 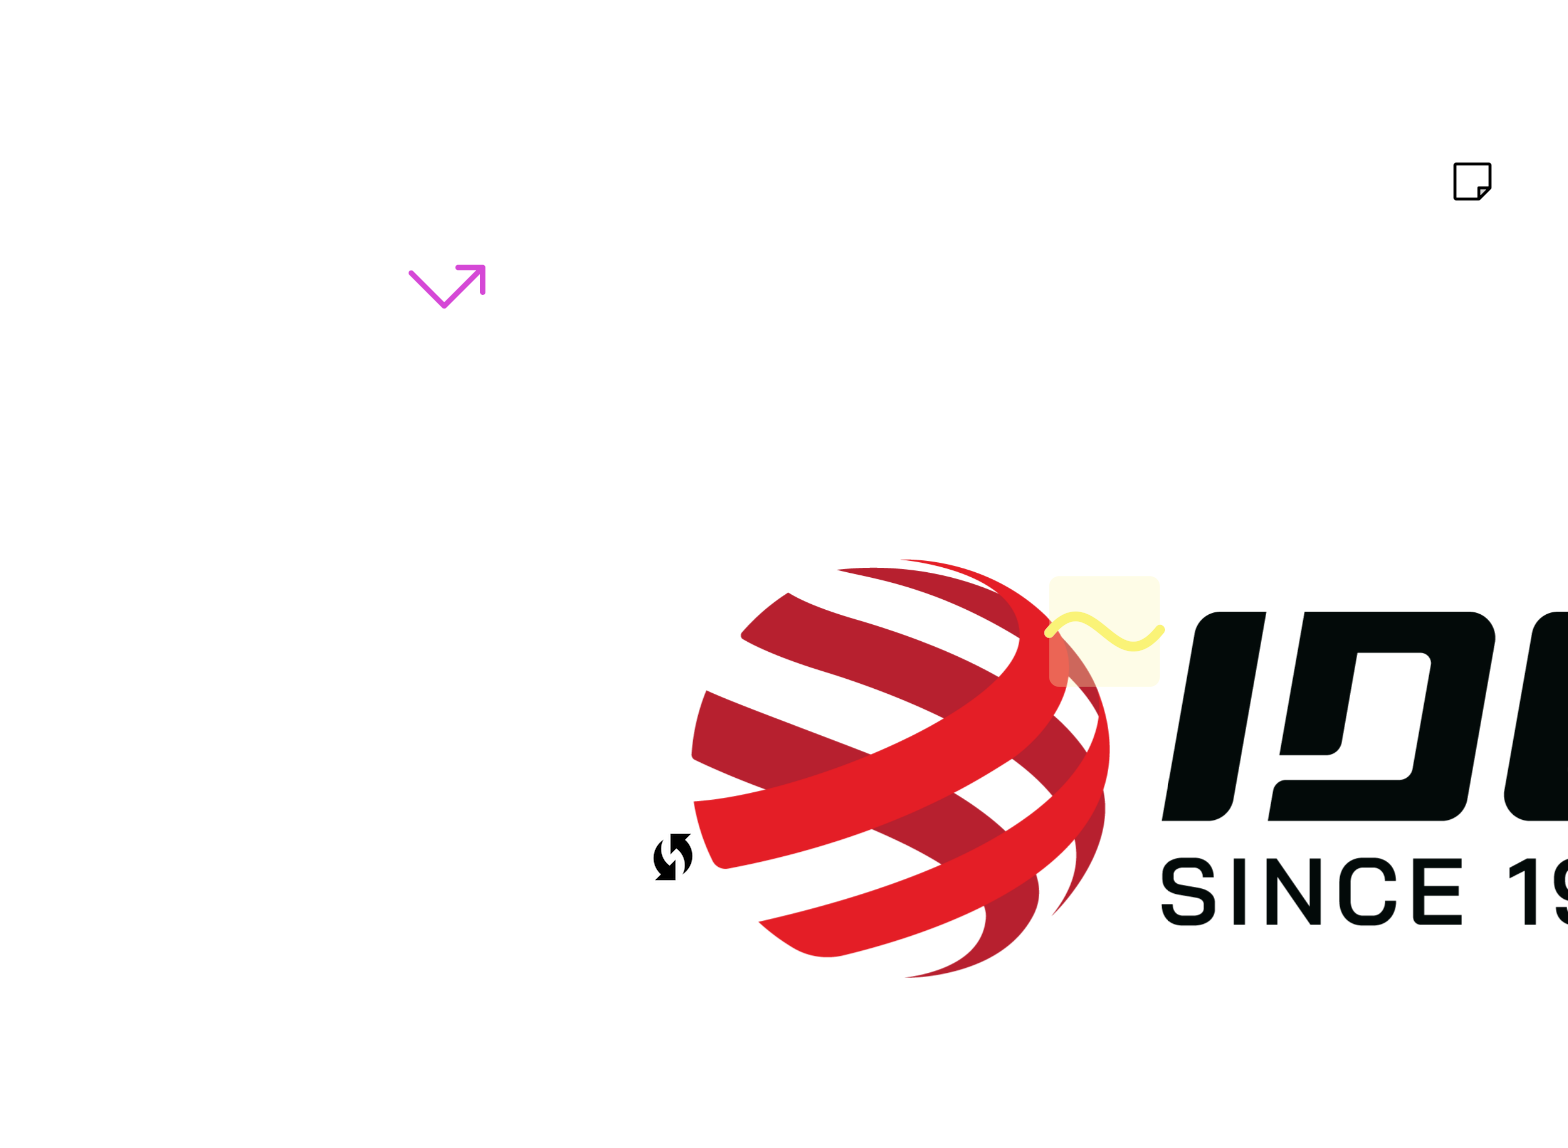 What do you see at coordinates (673, 857) in the screenshot?
I see `initiate wifi protected setup (WPS) connection` at bounding box center [673, 857].